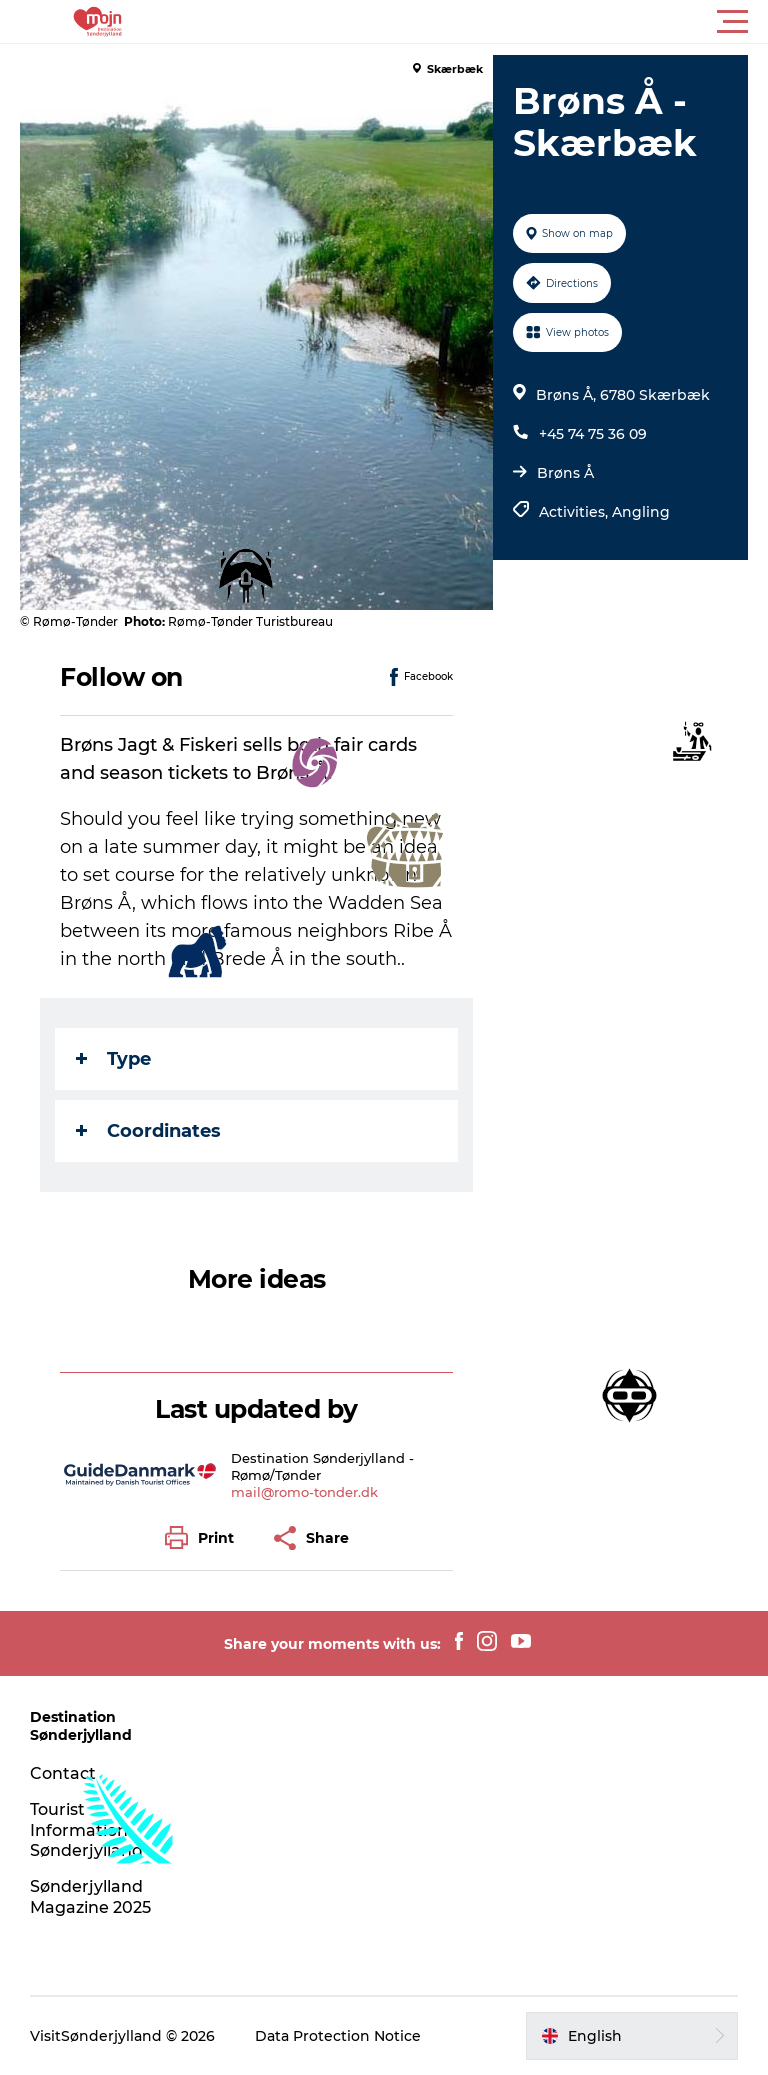  I want to click on indicates plant or nature category, so click(127, 1818).